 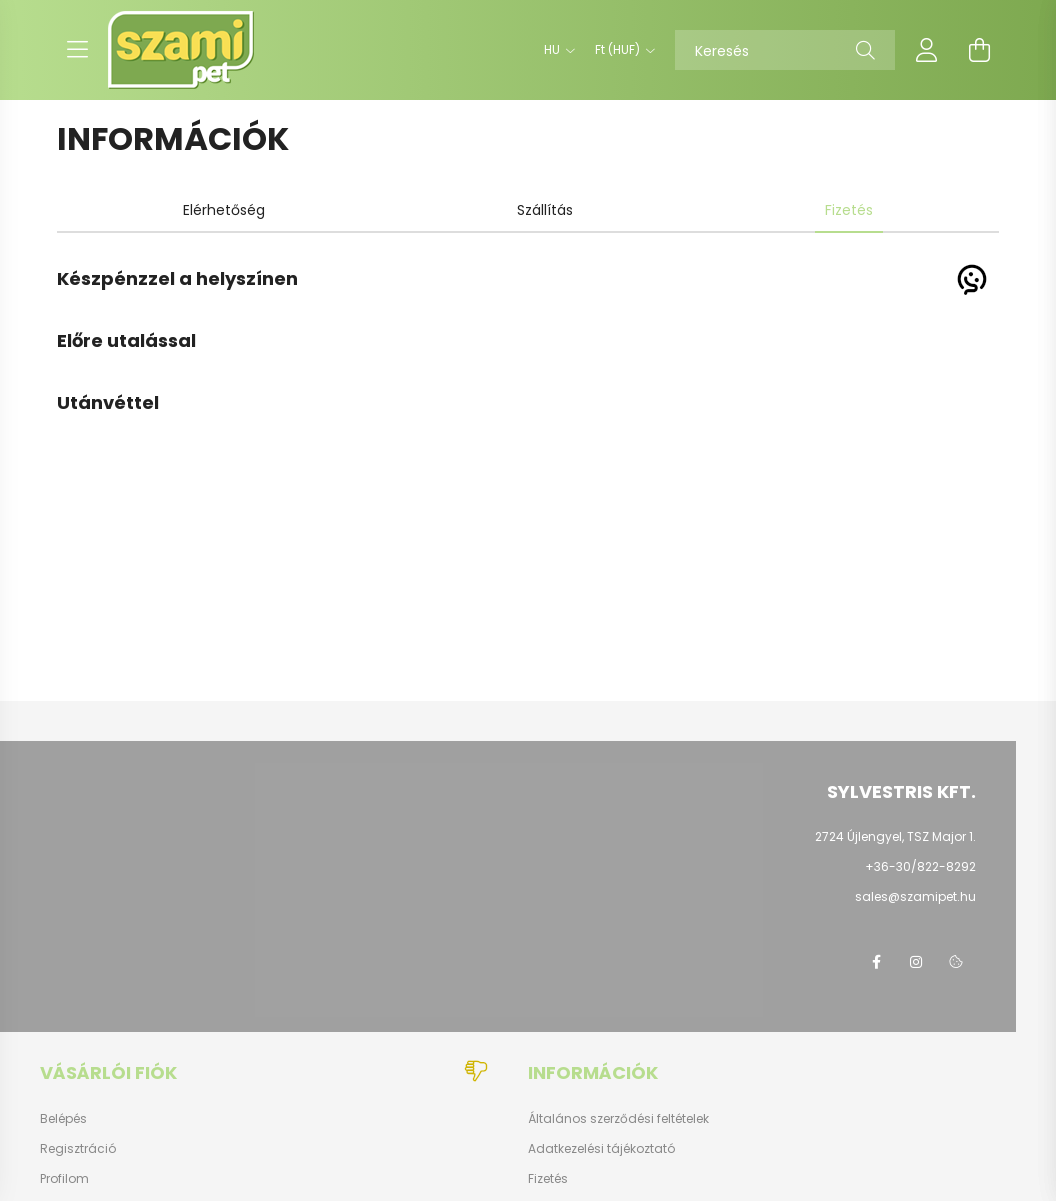 I want to click on dislike or downvote content, so click(x=476, y=1071).